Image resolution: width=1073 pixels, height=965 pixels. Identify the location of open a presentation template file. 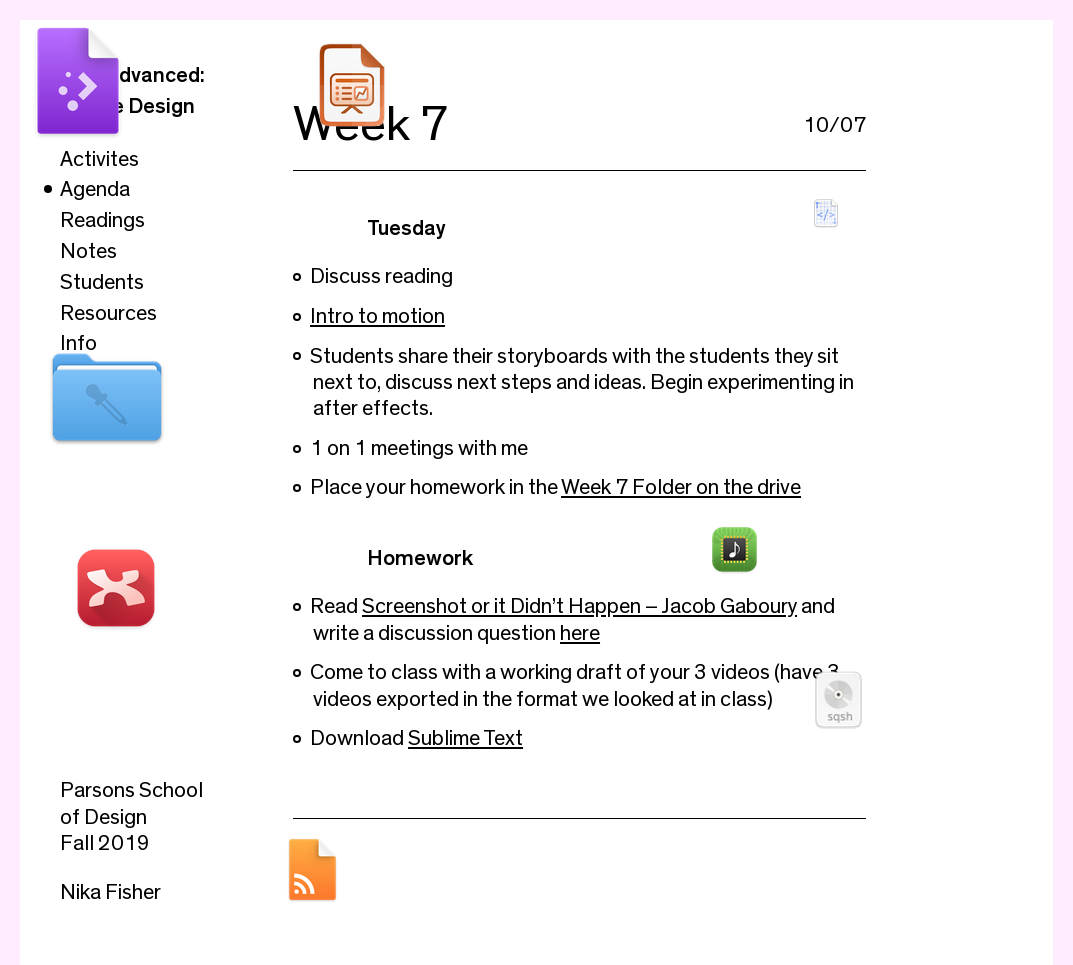
(352, 85).